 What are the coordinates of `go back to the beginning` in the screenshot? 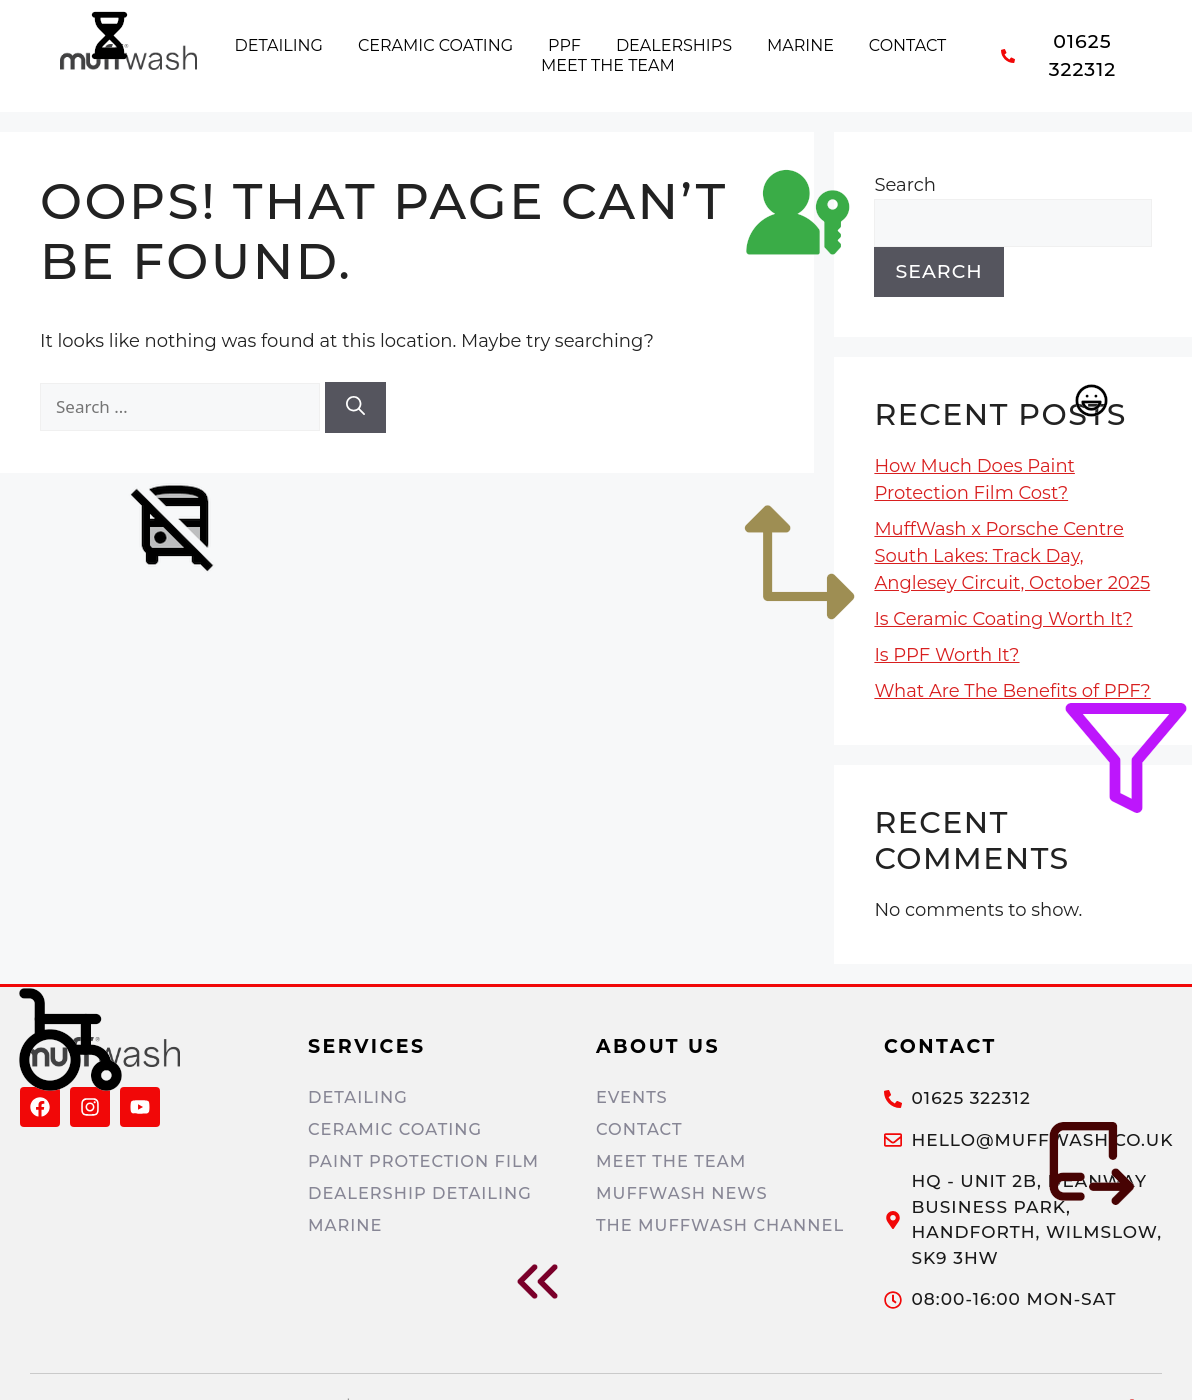 It's located at (537, 1281).